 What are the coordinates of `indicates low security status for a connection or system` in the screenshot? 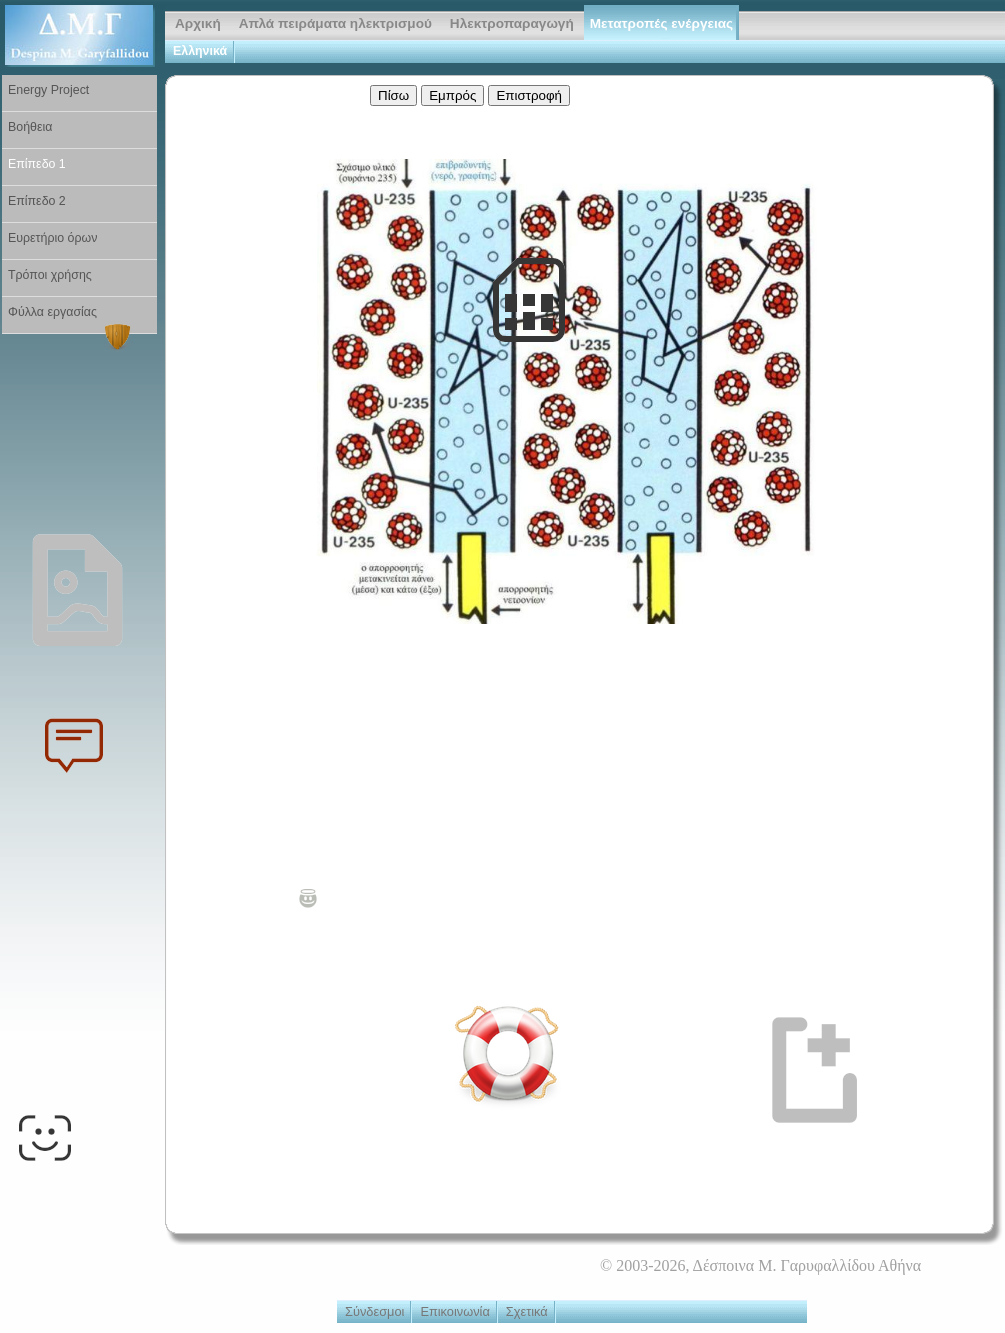 It's located at (117, 336).